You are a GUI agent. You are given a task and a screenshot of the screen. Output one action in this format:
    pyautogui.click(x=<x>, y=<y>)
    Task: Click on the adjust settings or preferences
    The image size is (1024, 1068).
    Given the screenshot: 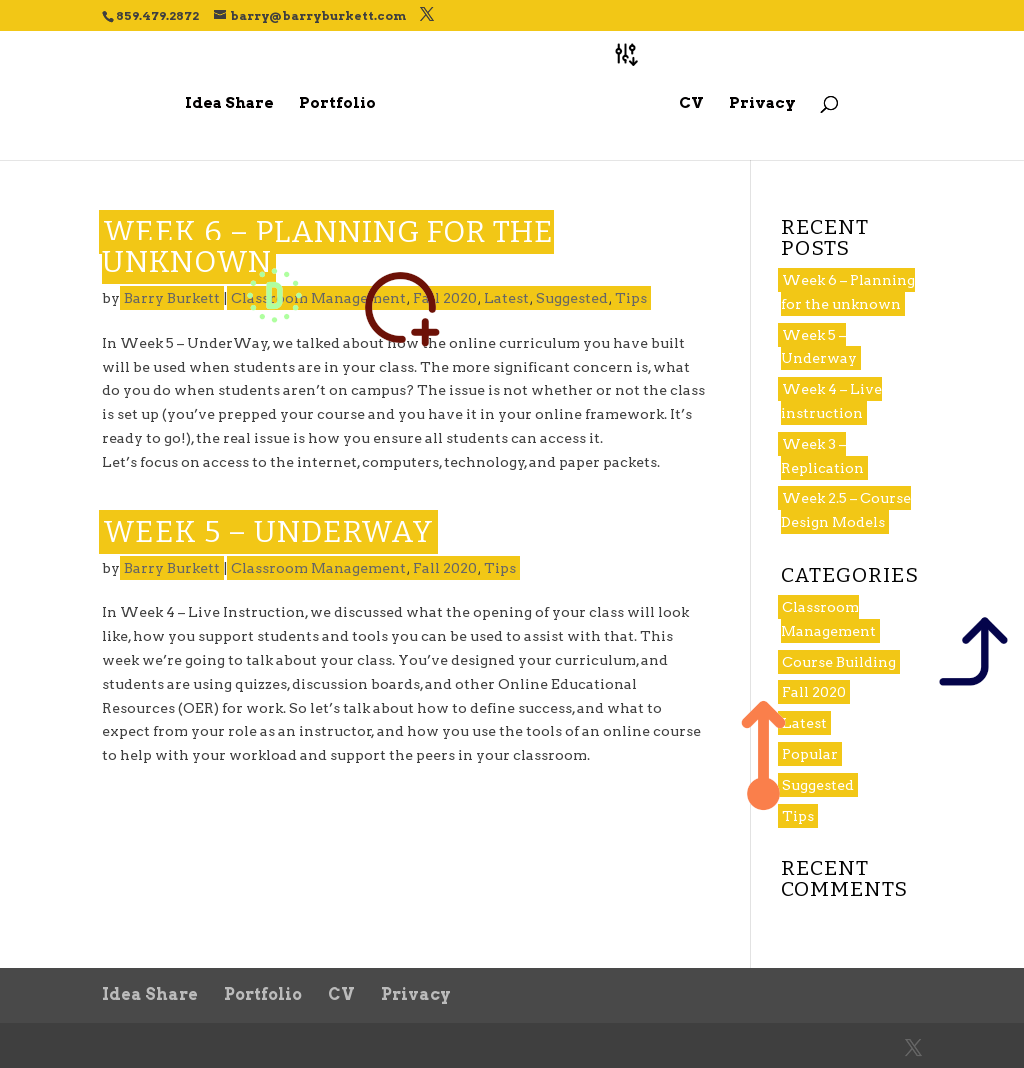 What is the action you would take?
    pyautogui.click(x=625, y=53)
    